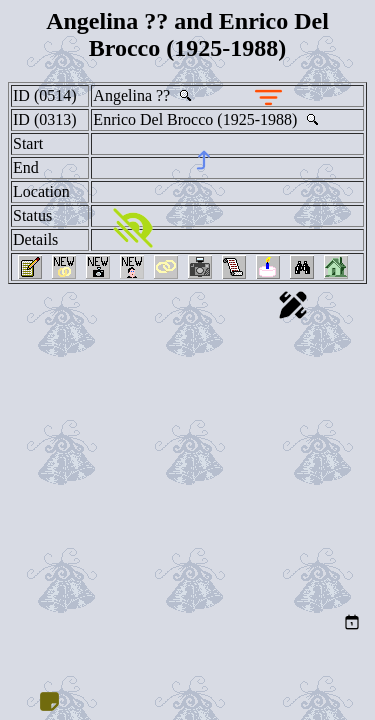 The width and height of the screenshot is (375, 720). Describe the element at coordinates (352, 622) in the screenshot. I see `view calendar or schedule` at that location.